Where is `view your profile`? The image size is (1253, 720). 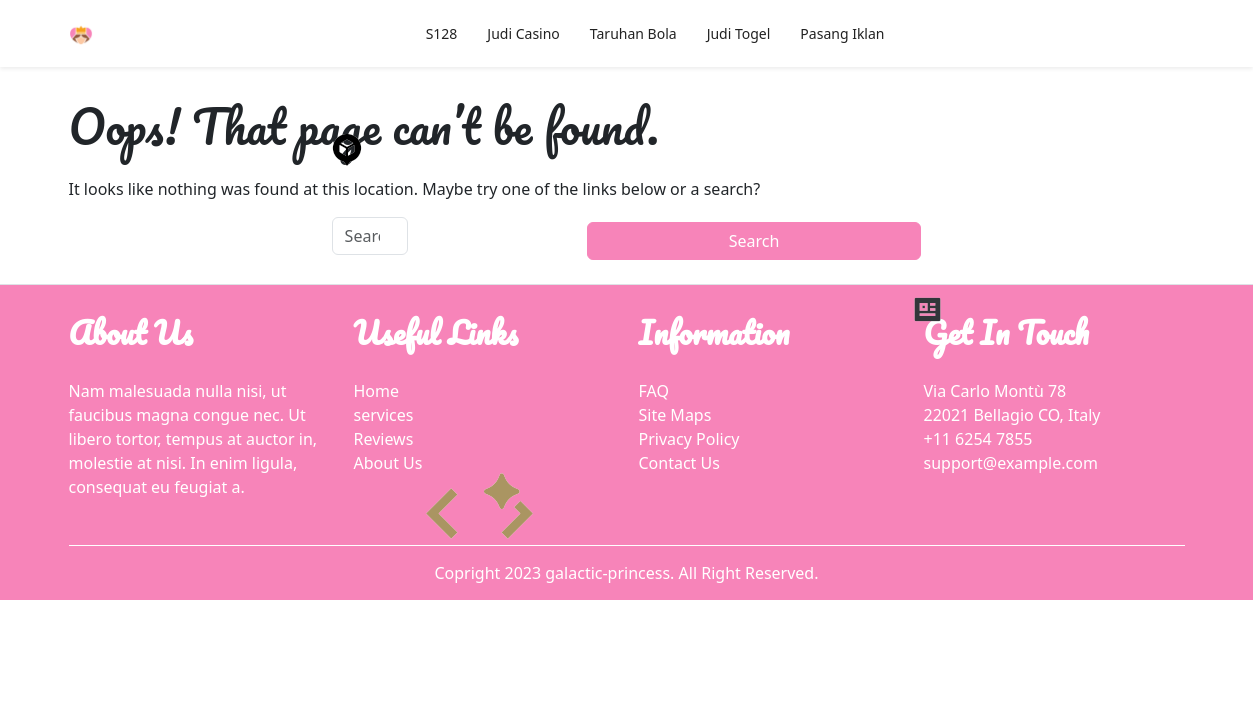 view your profile is located at coordinates (927, 309).